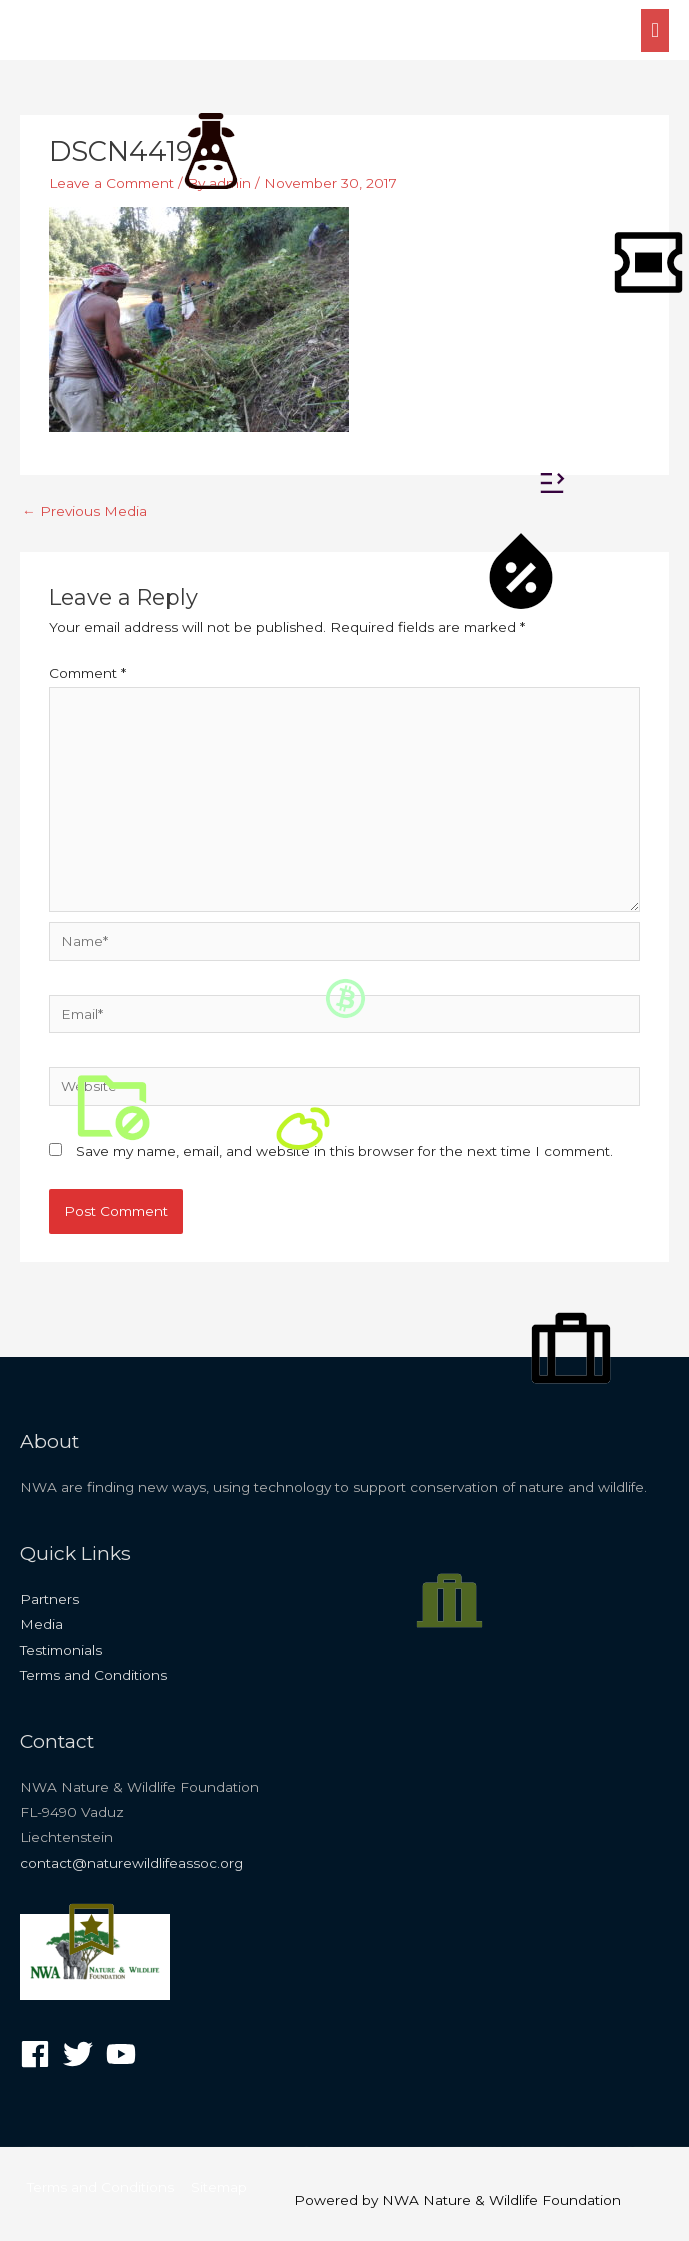 Image resolution: width=689 pixels, height=2241 pixels. I want to click on find luggage deposit or storage facilities, so click(449, 1600).